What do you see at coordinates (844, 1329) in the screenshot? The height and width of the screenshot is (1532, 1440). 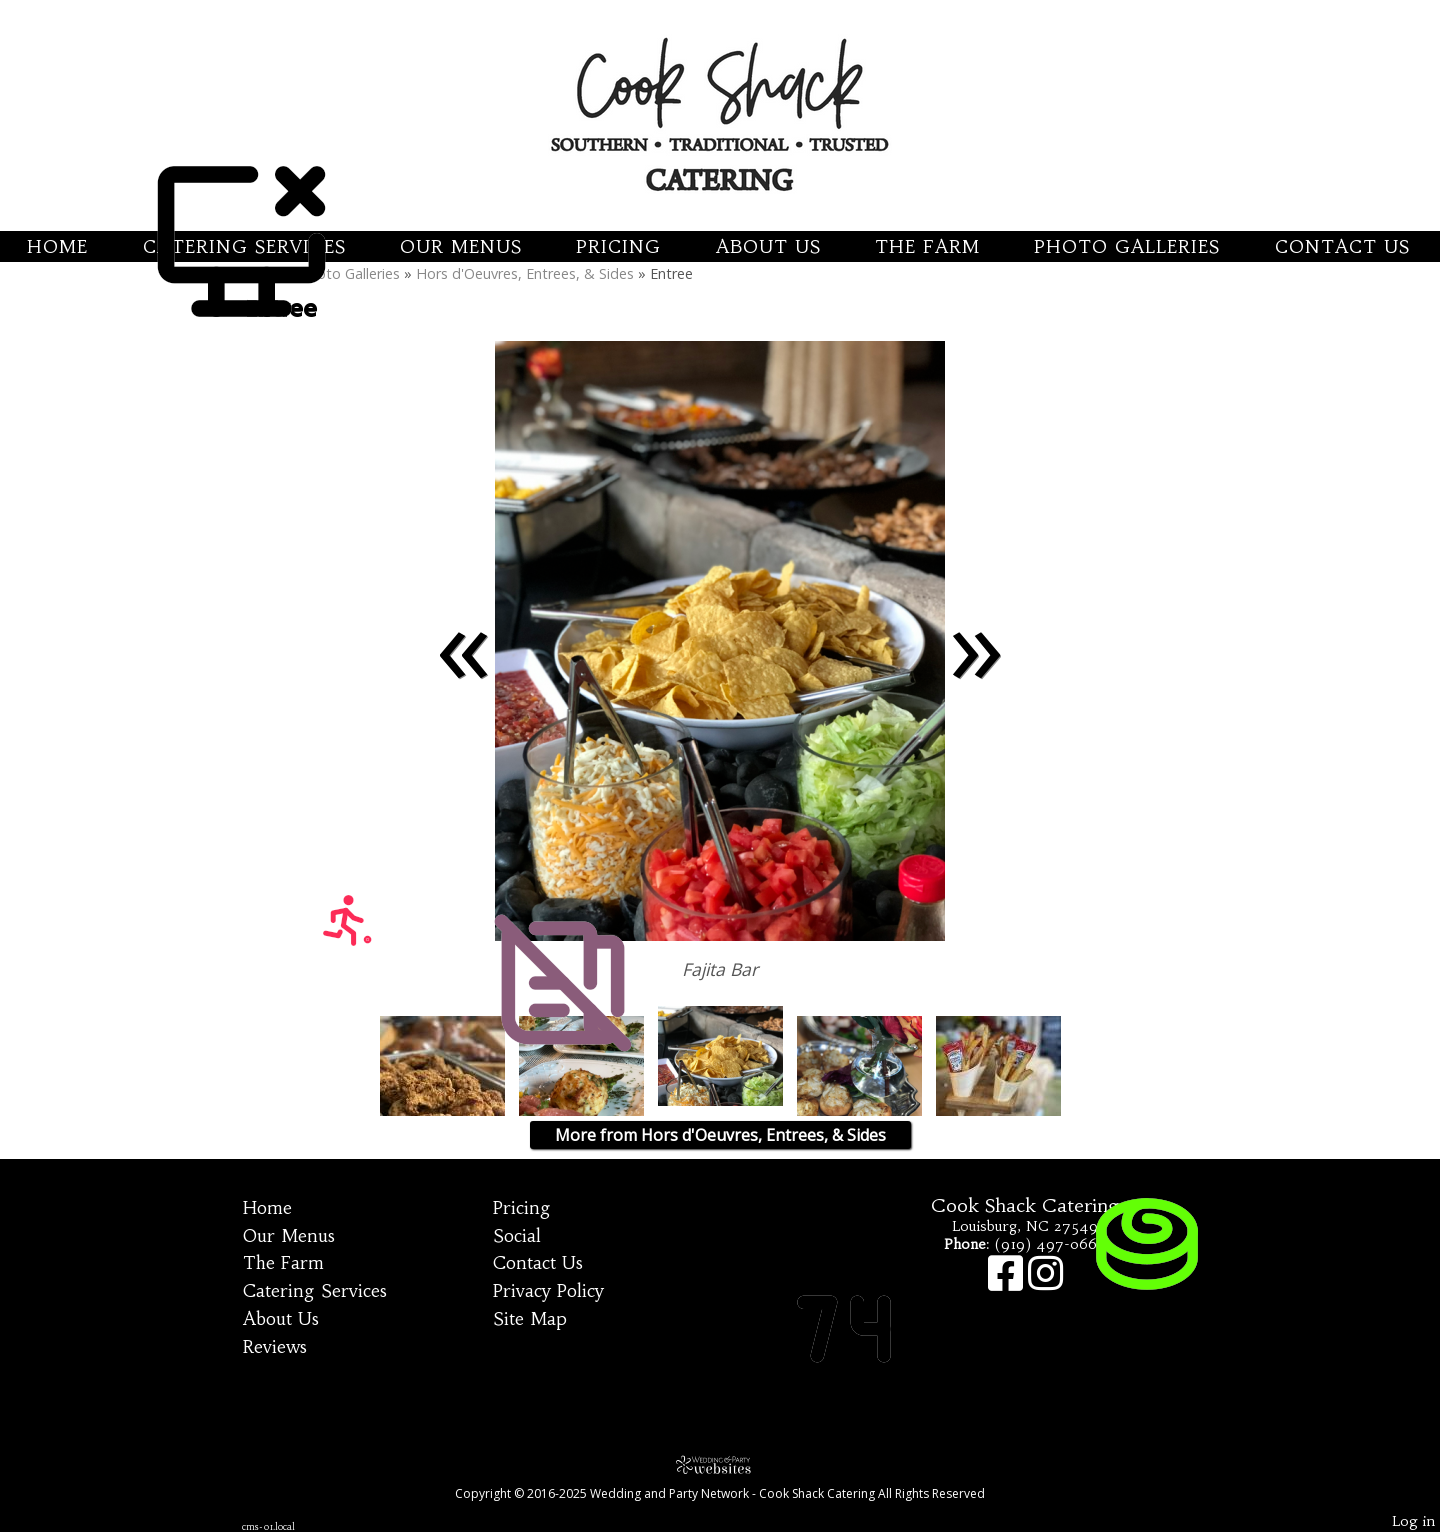 I see `displays the number 74 as a label or count indicator` at bounding box center [844, 1329].